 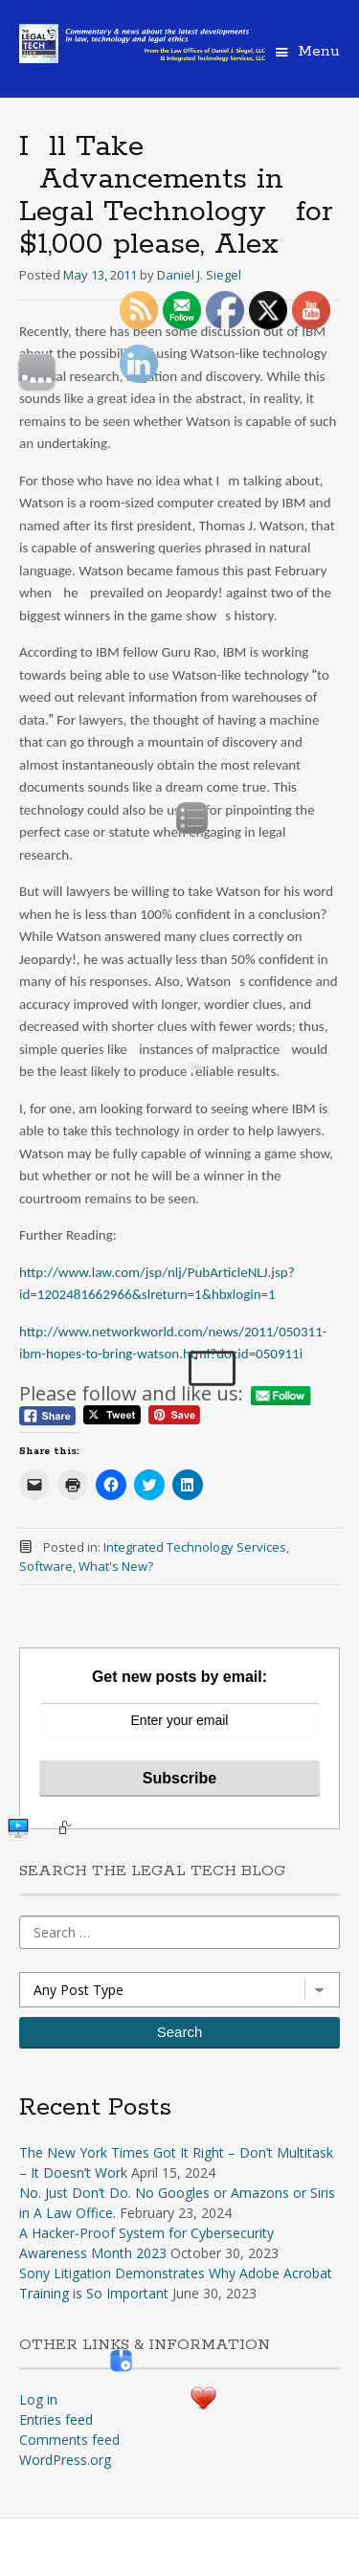 What do you see at coordinates (212, 1368) in the screenshot?
I see `indicates tablet device connected` at bounding box center [212, 1368].